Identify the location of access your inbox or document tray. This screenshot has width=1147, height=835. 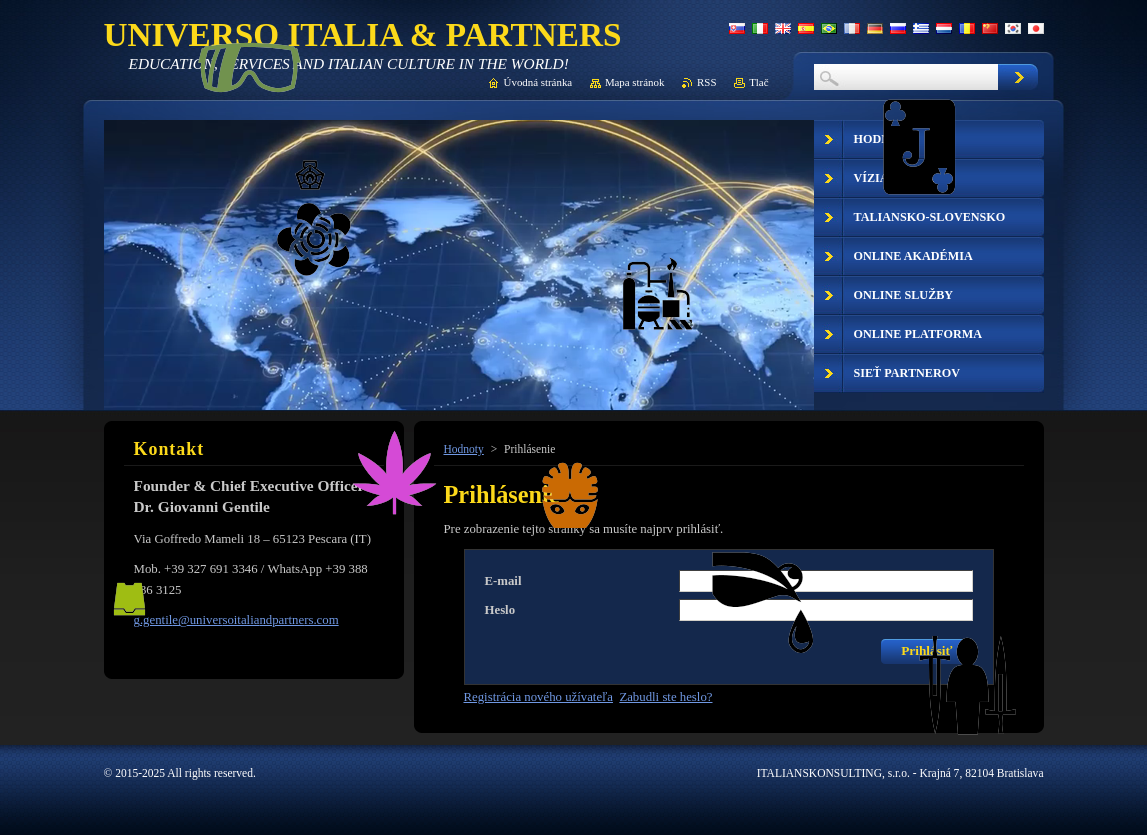
(129, 598).